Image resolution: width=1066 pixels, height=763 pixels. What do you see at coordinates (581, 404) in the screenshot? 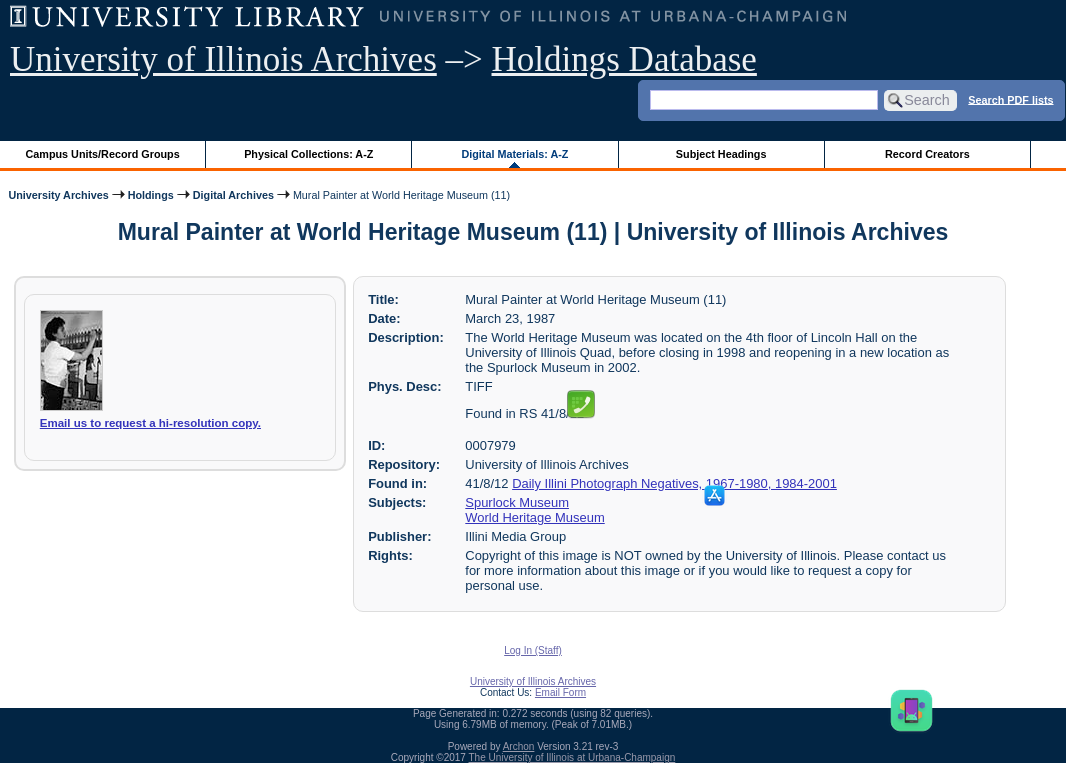
I see `open the phone calls app` at bounding box center [581, 404].